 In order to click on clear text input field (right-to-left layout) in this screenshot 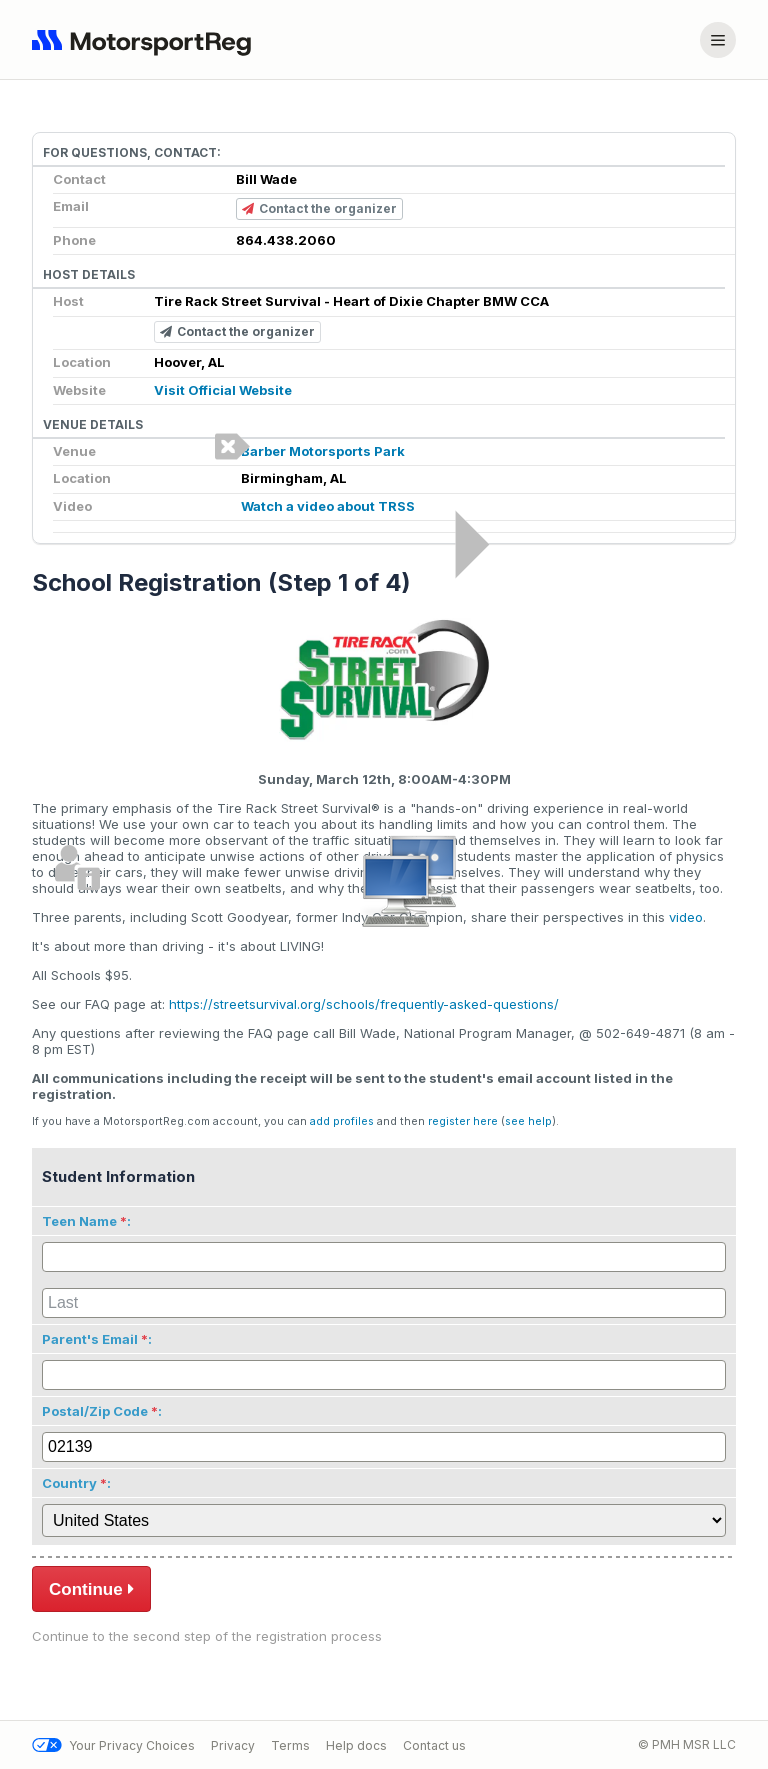, I will do `click(232, 446)`.